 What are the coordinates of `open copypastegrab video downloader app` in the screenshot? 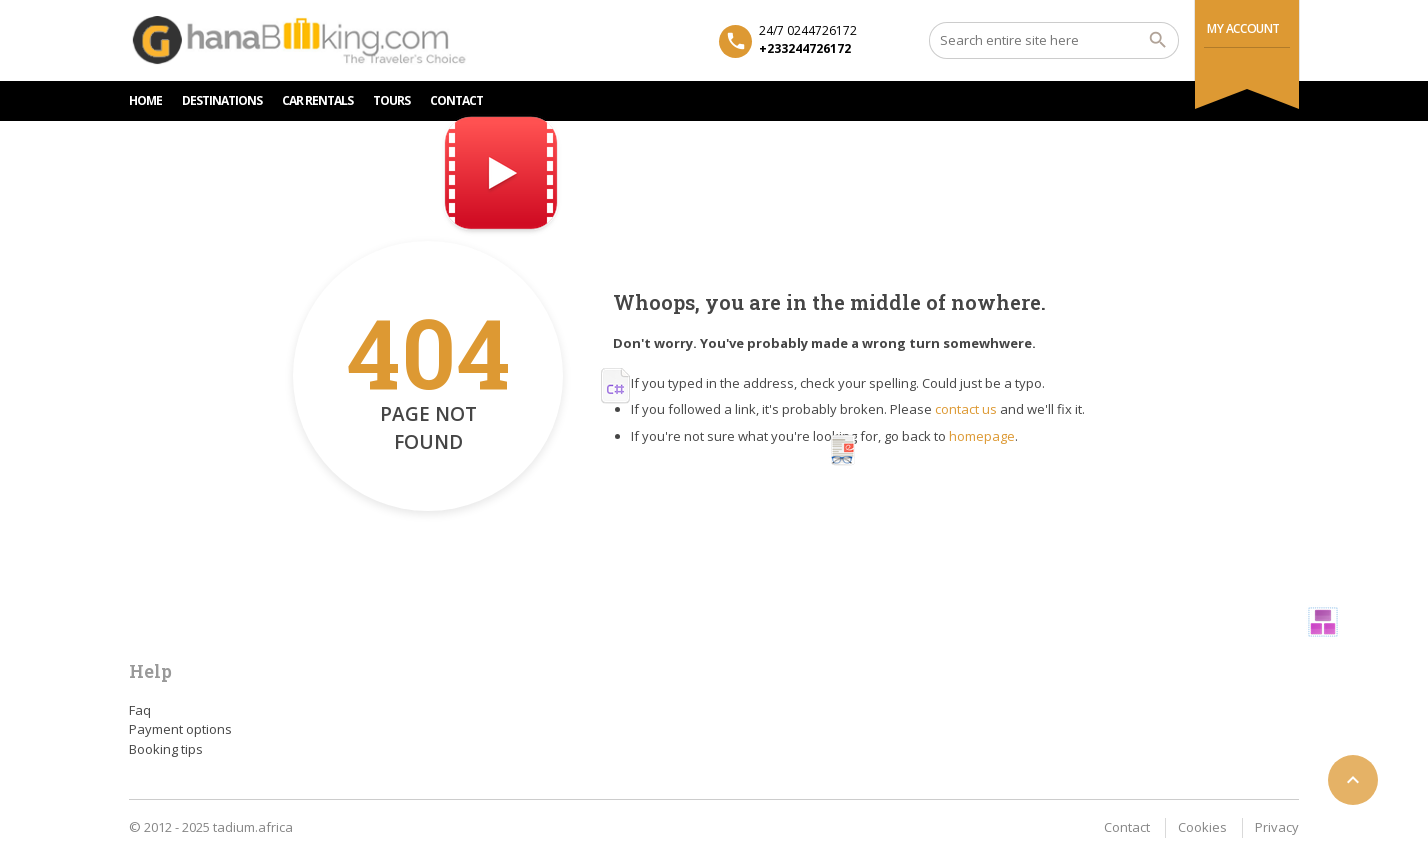 It's located at (501, 173).